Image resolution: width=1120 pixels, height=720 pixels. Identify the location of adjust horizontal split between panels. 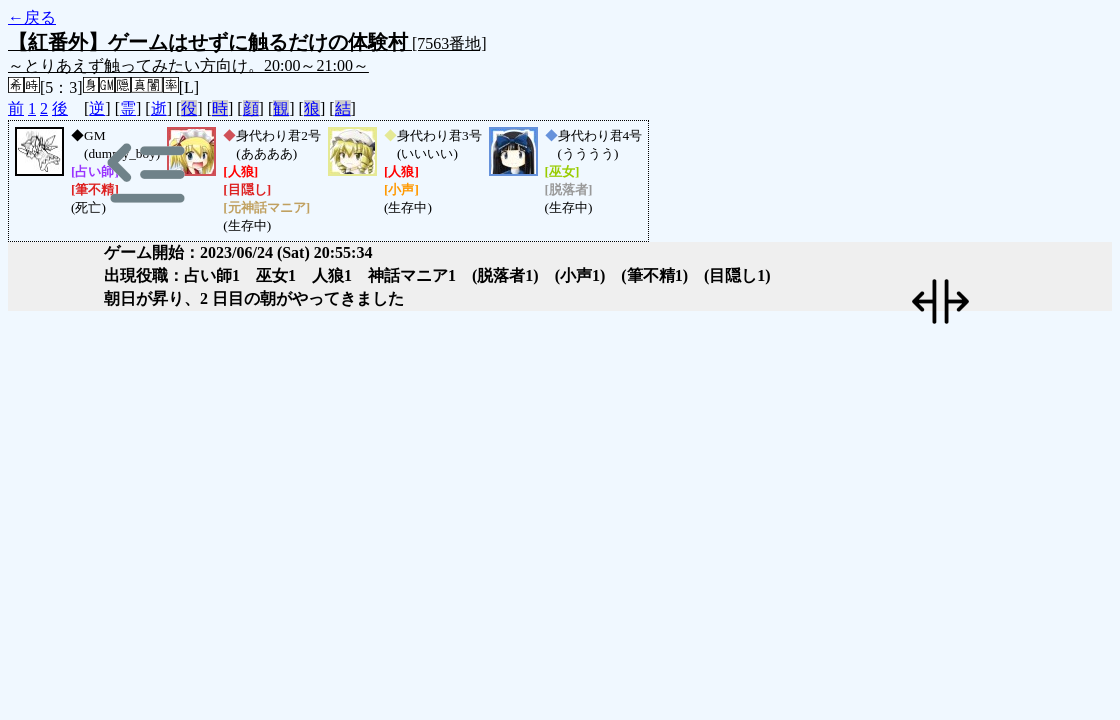
(940, 301).